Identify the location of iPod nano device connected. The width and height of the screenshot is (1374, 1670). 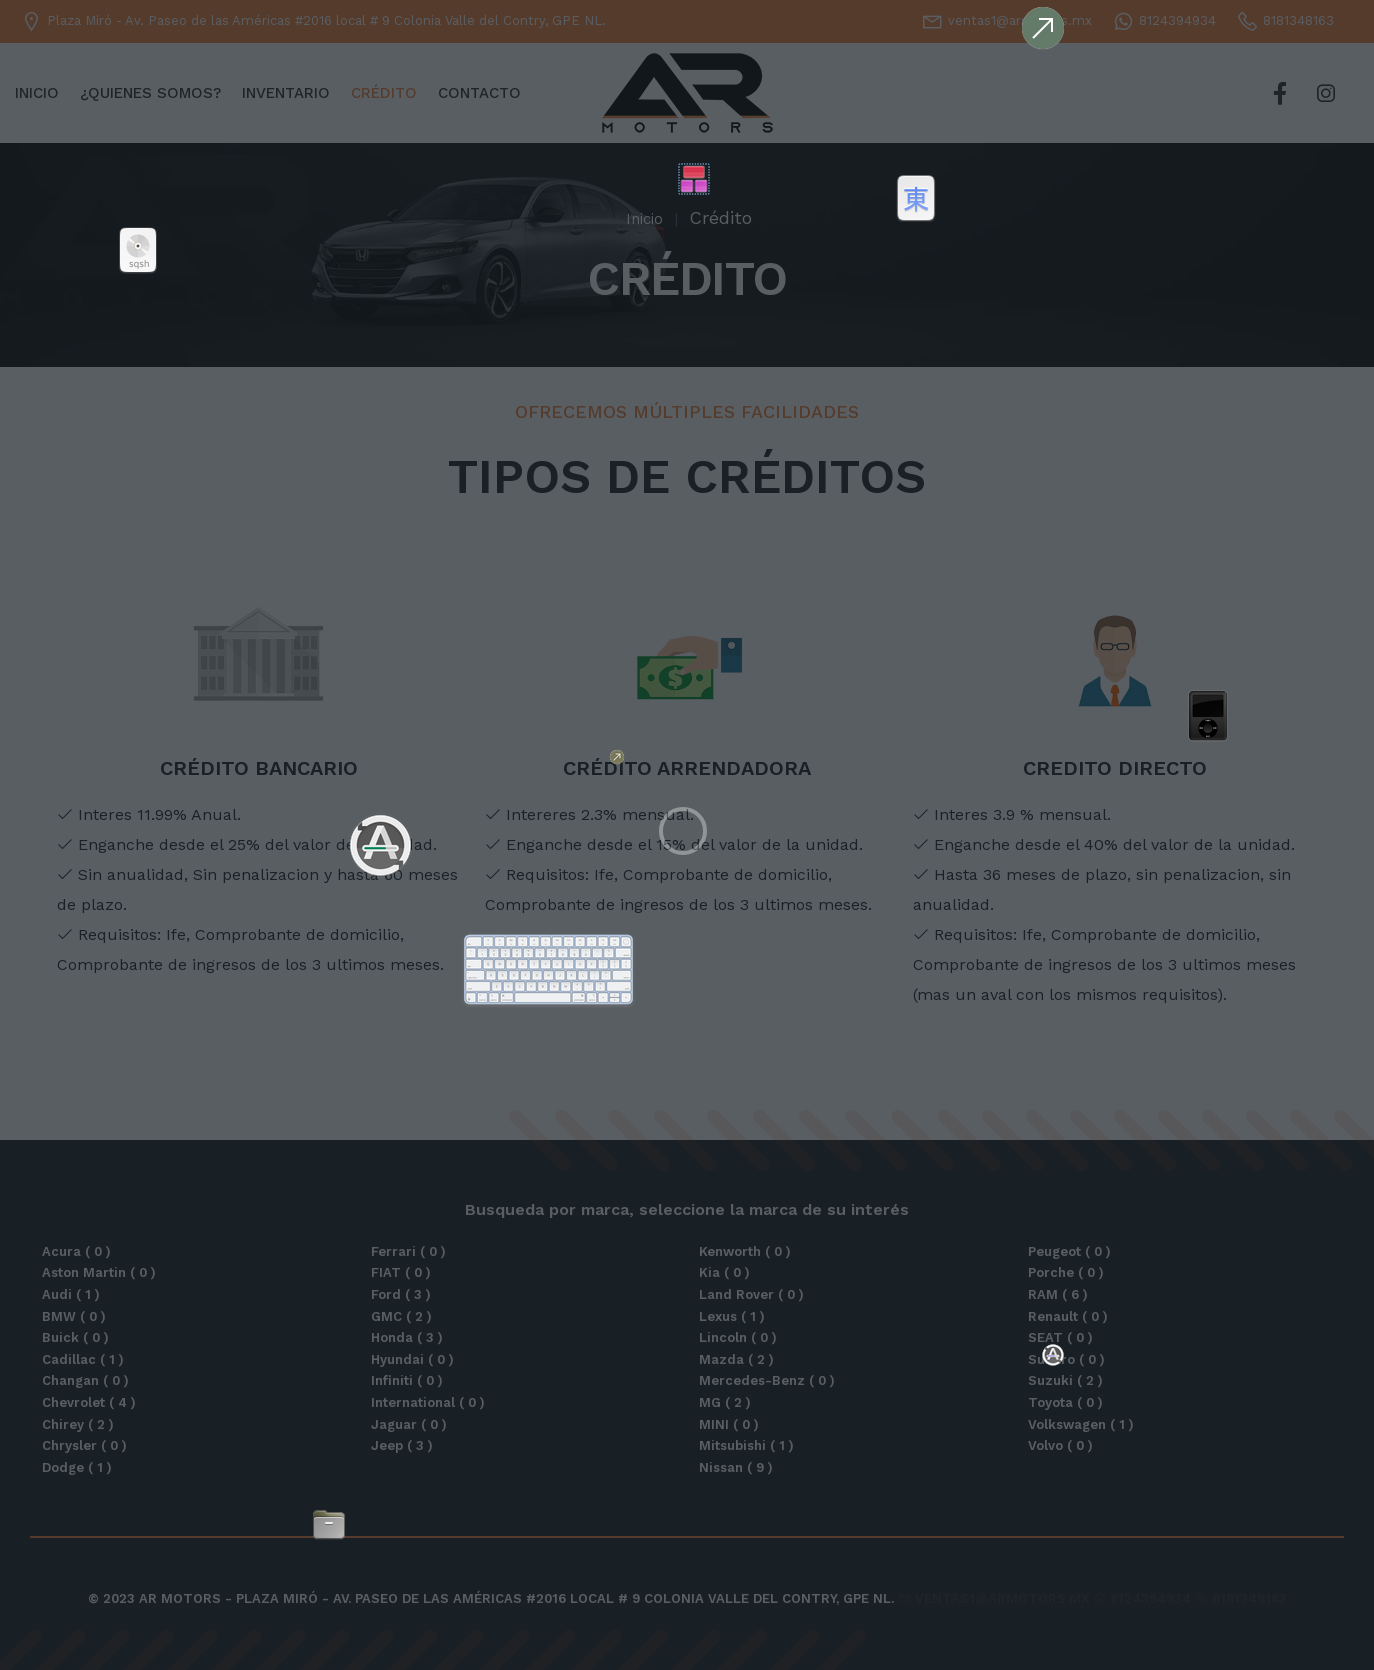
(1208, 704).